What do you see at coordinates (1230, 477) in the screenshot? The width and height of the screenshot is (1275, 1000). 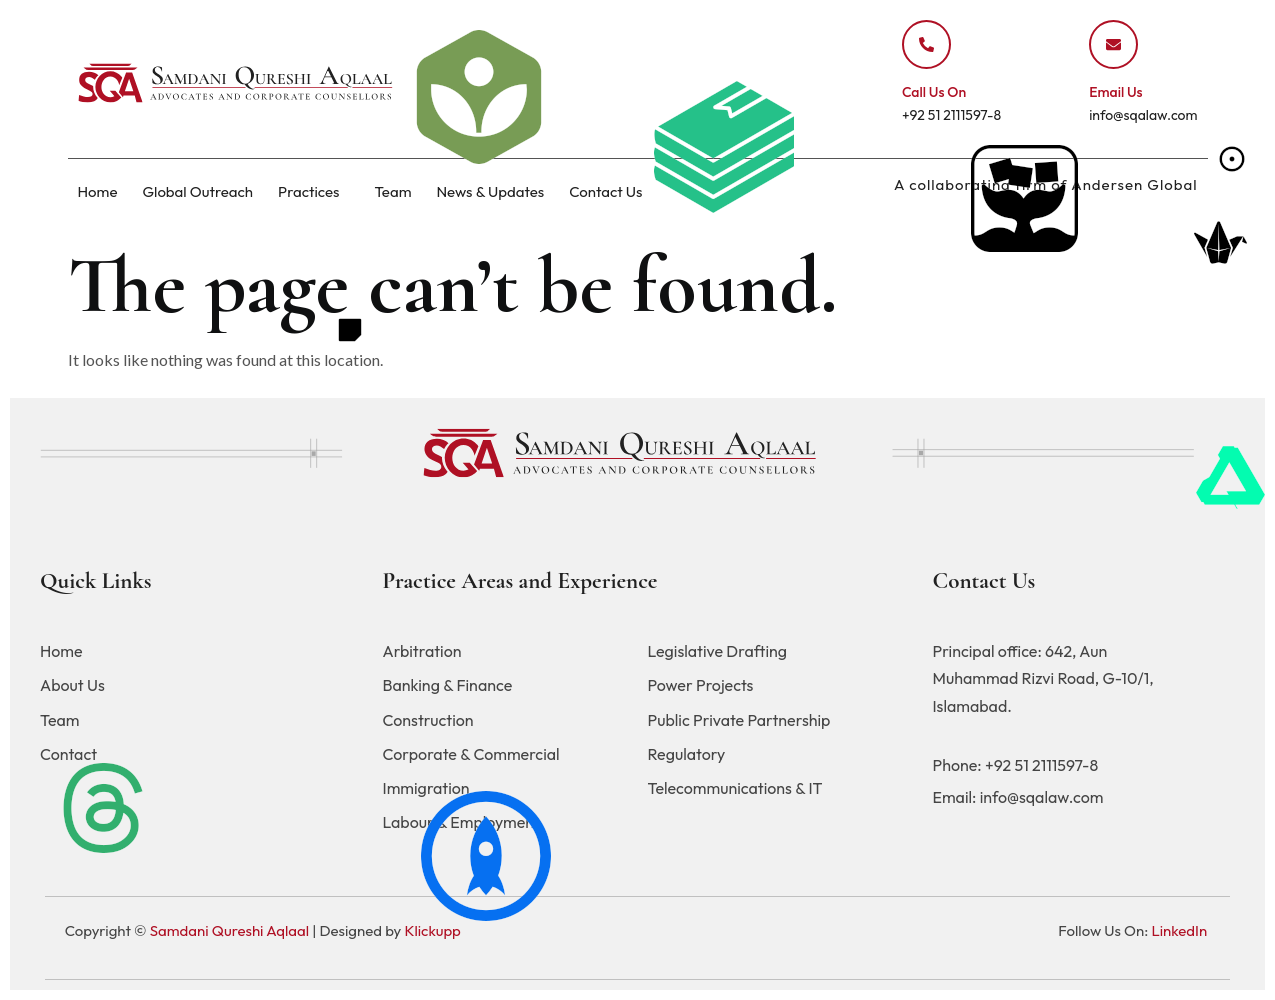 I see `open affinity creative software` at bounding box center [1230, 477].